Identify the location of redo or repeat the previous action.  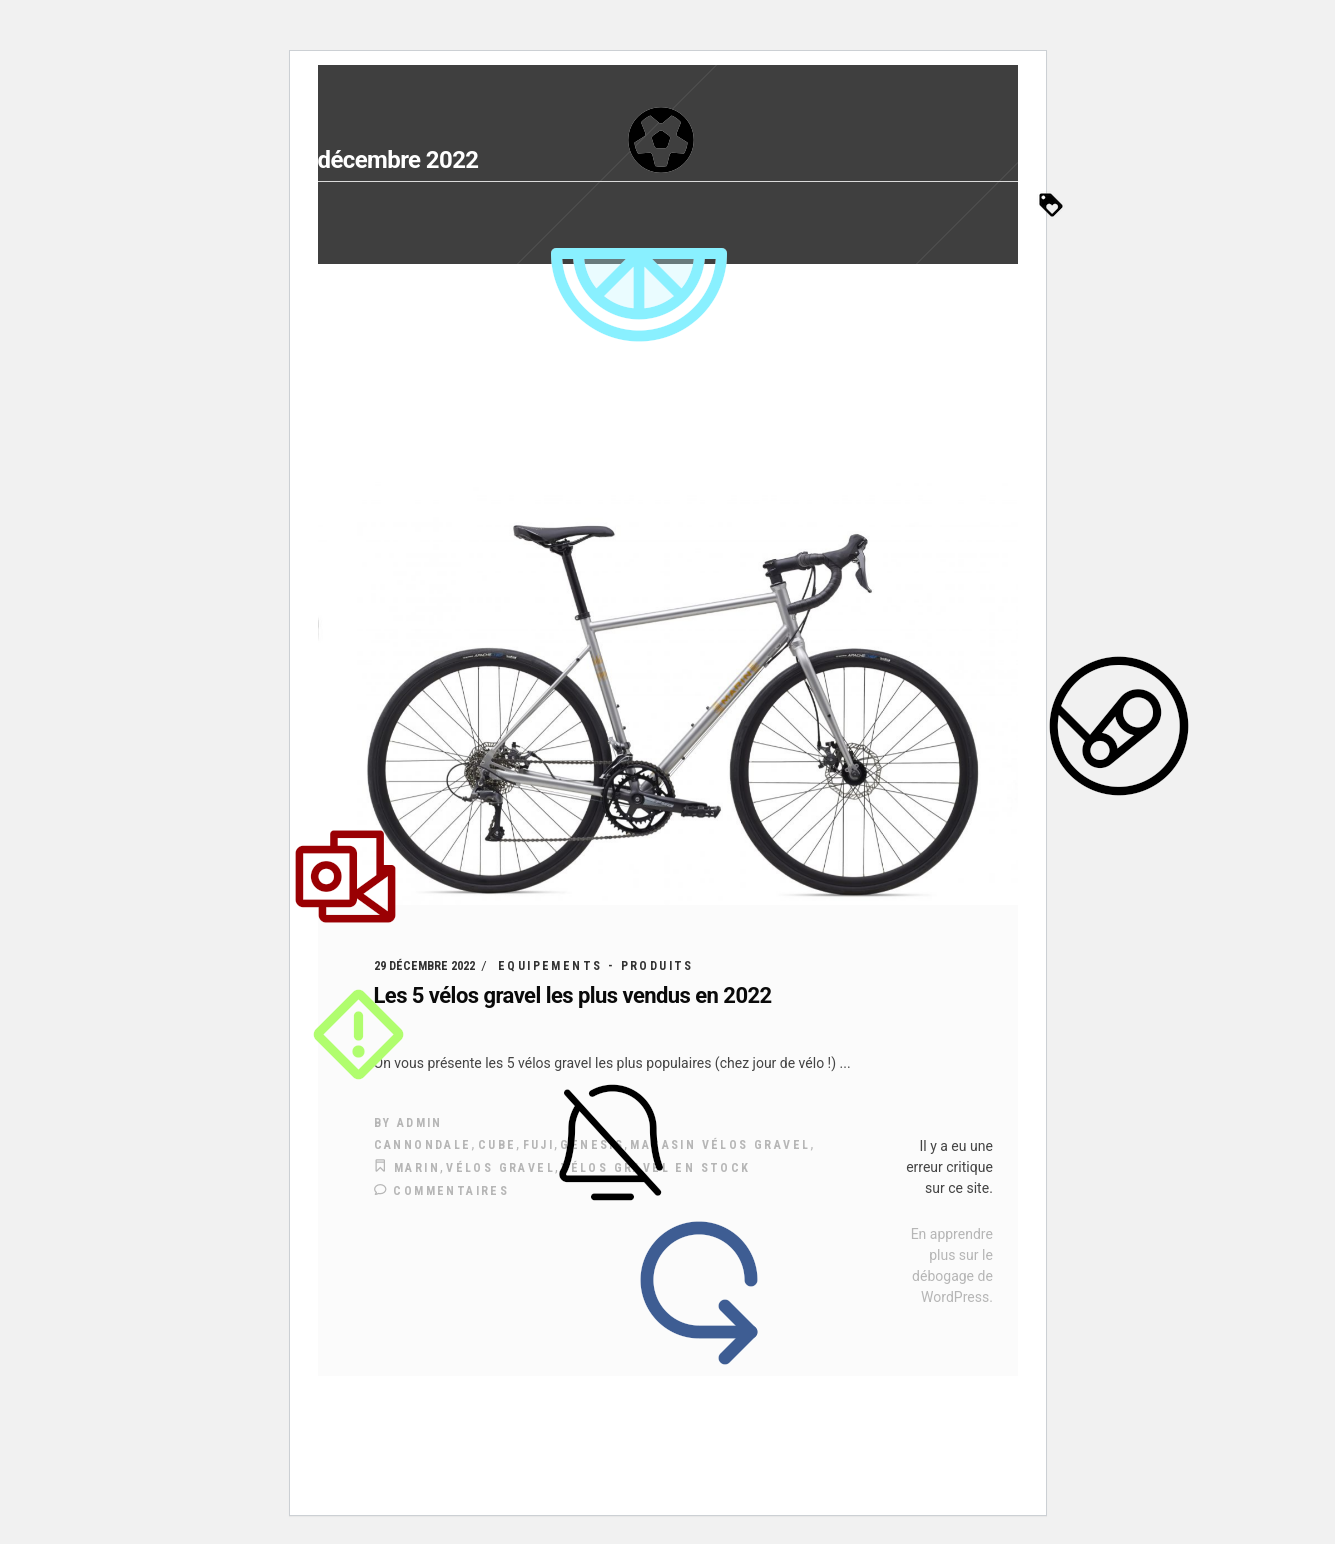
(699, 1293).